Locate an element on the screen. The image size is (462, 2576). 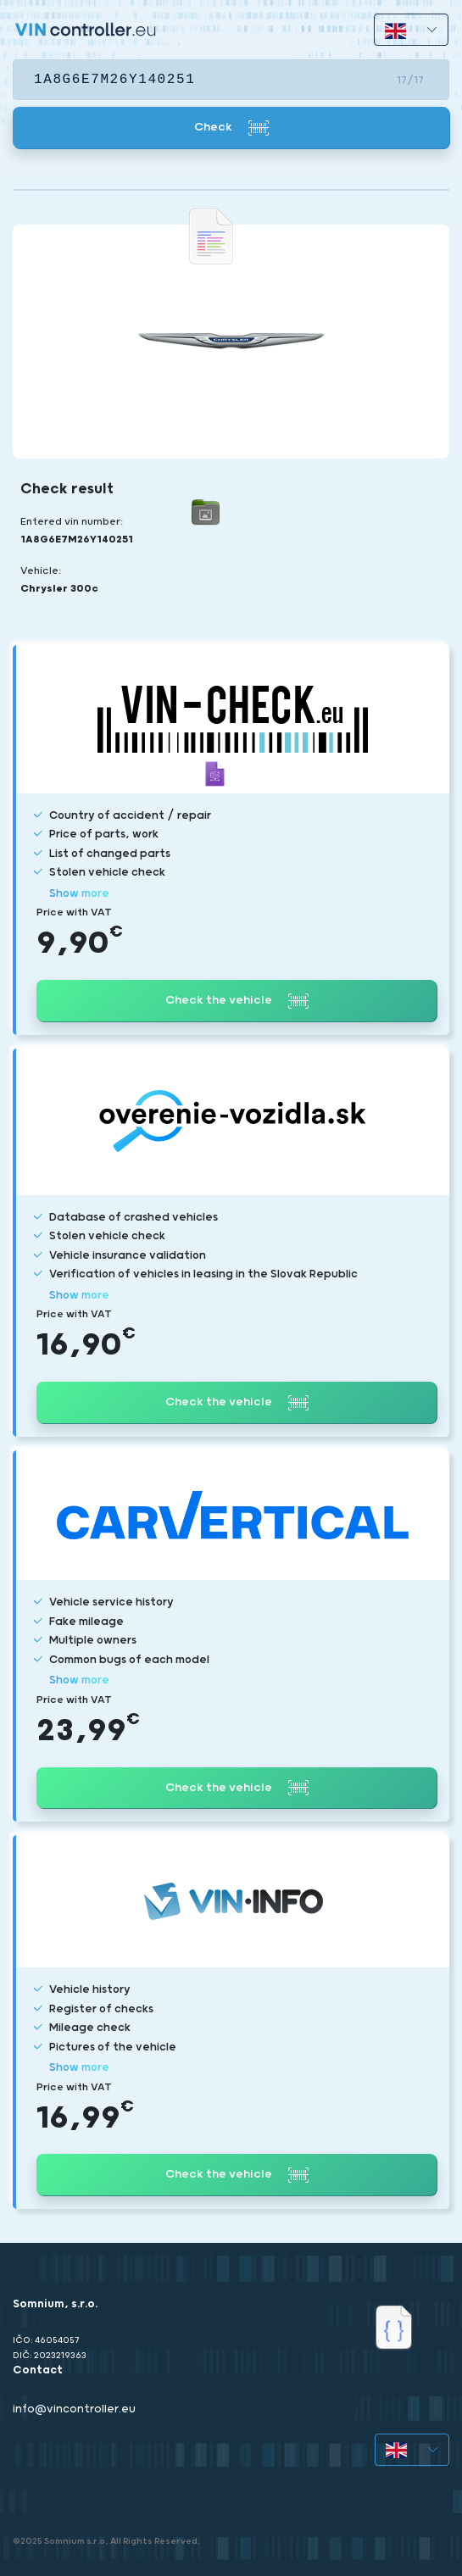
open your pictures folder is located at coordinates (205, 511).